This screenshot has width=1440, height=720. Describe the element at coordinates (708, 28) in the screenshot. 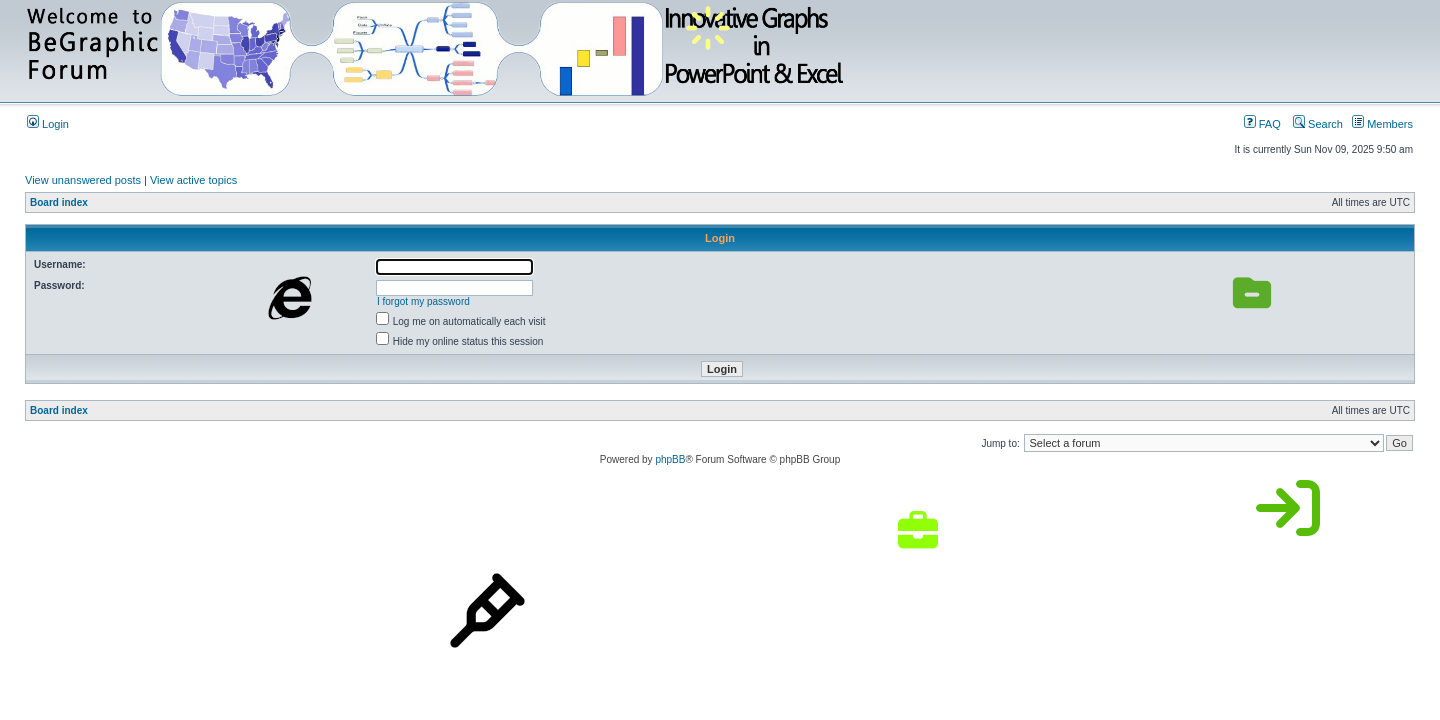

I see `loading content in progress` at that location.